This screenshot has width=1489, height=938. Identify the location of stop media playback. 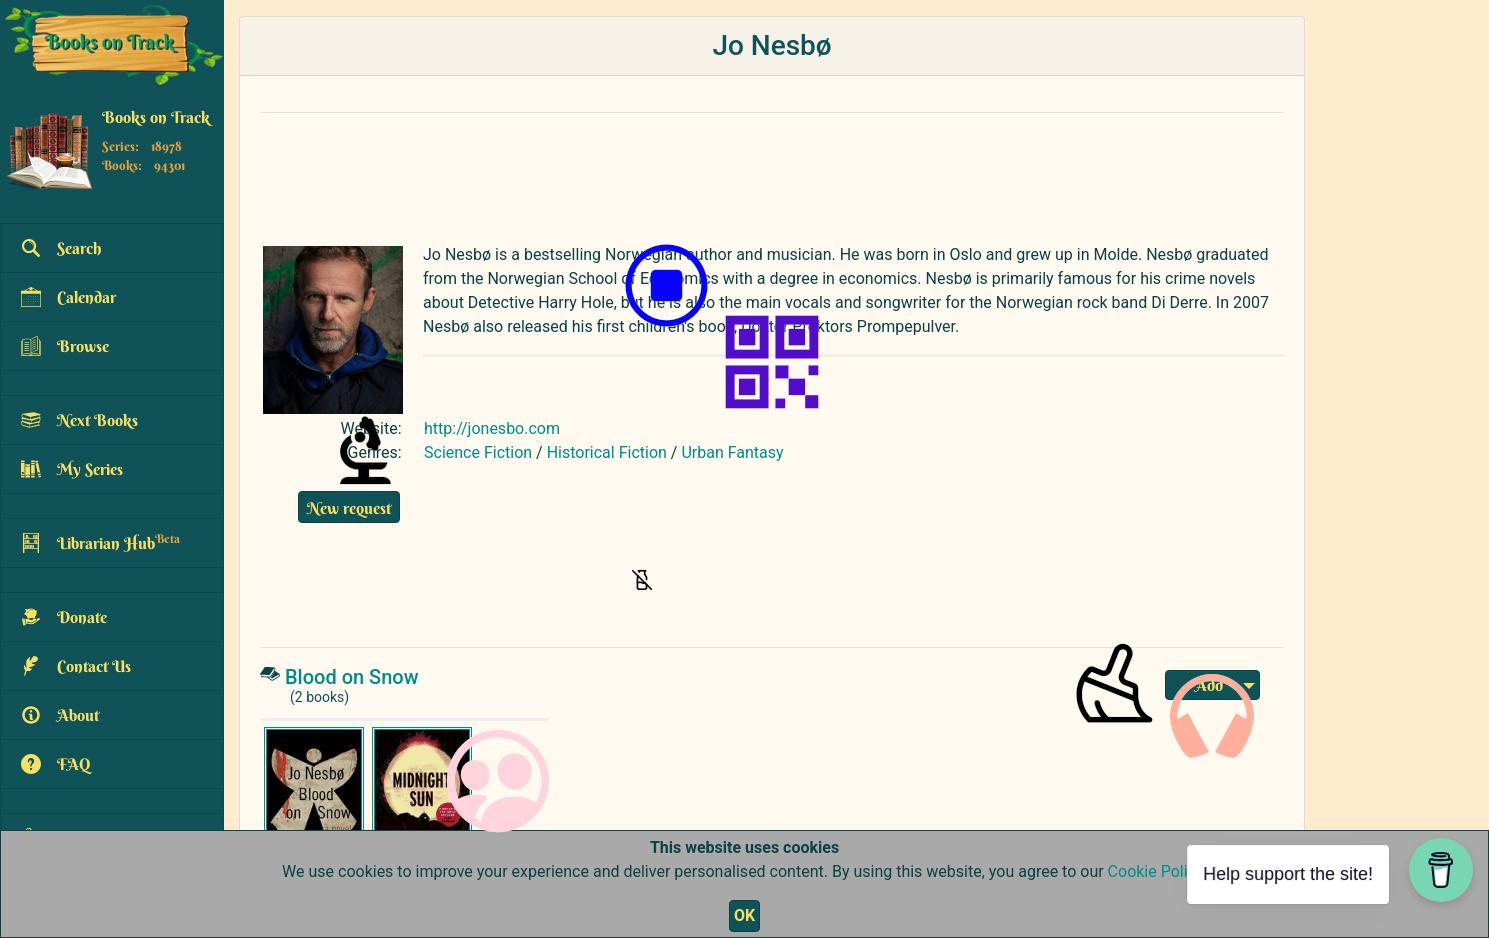
(666, 285).